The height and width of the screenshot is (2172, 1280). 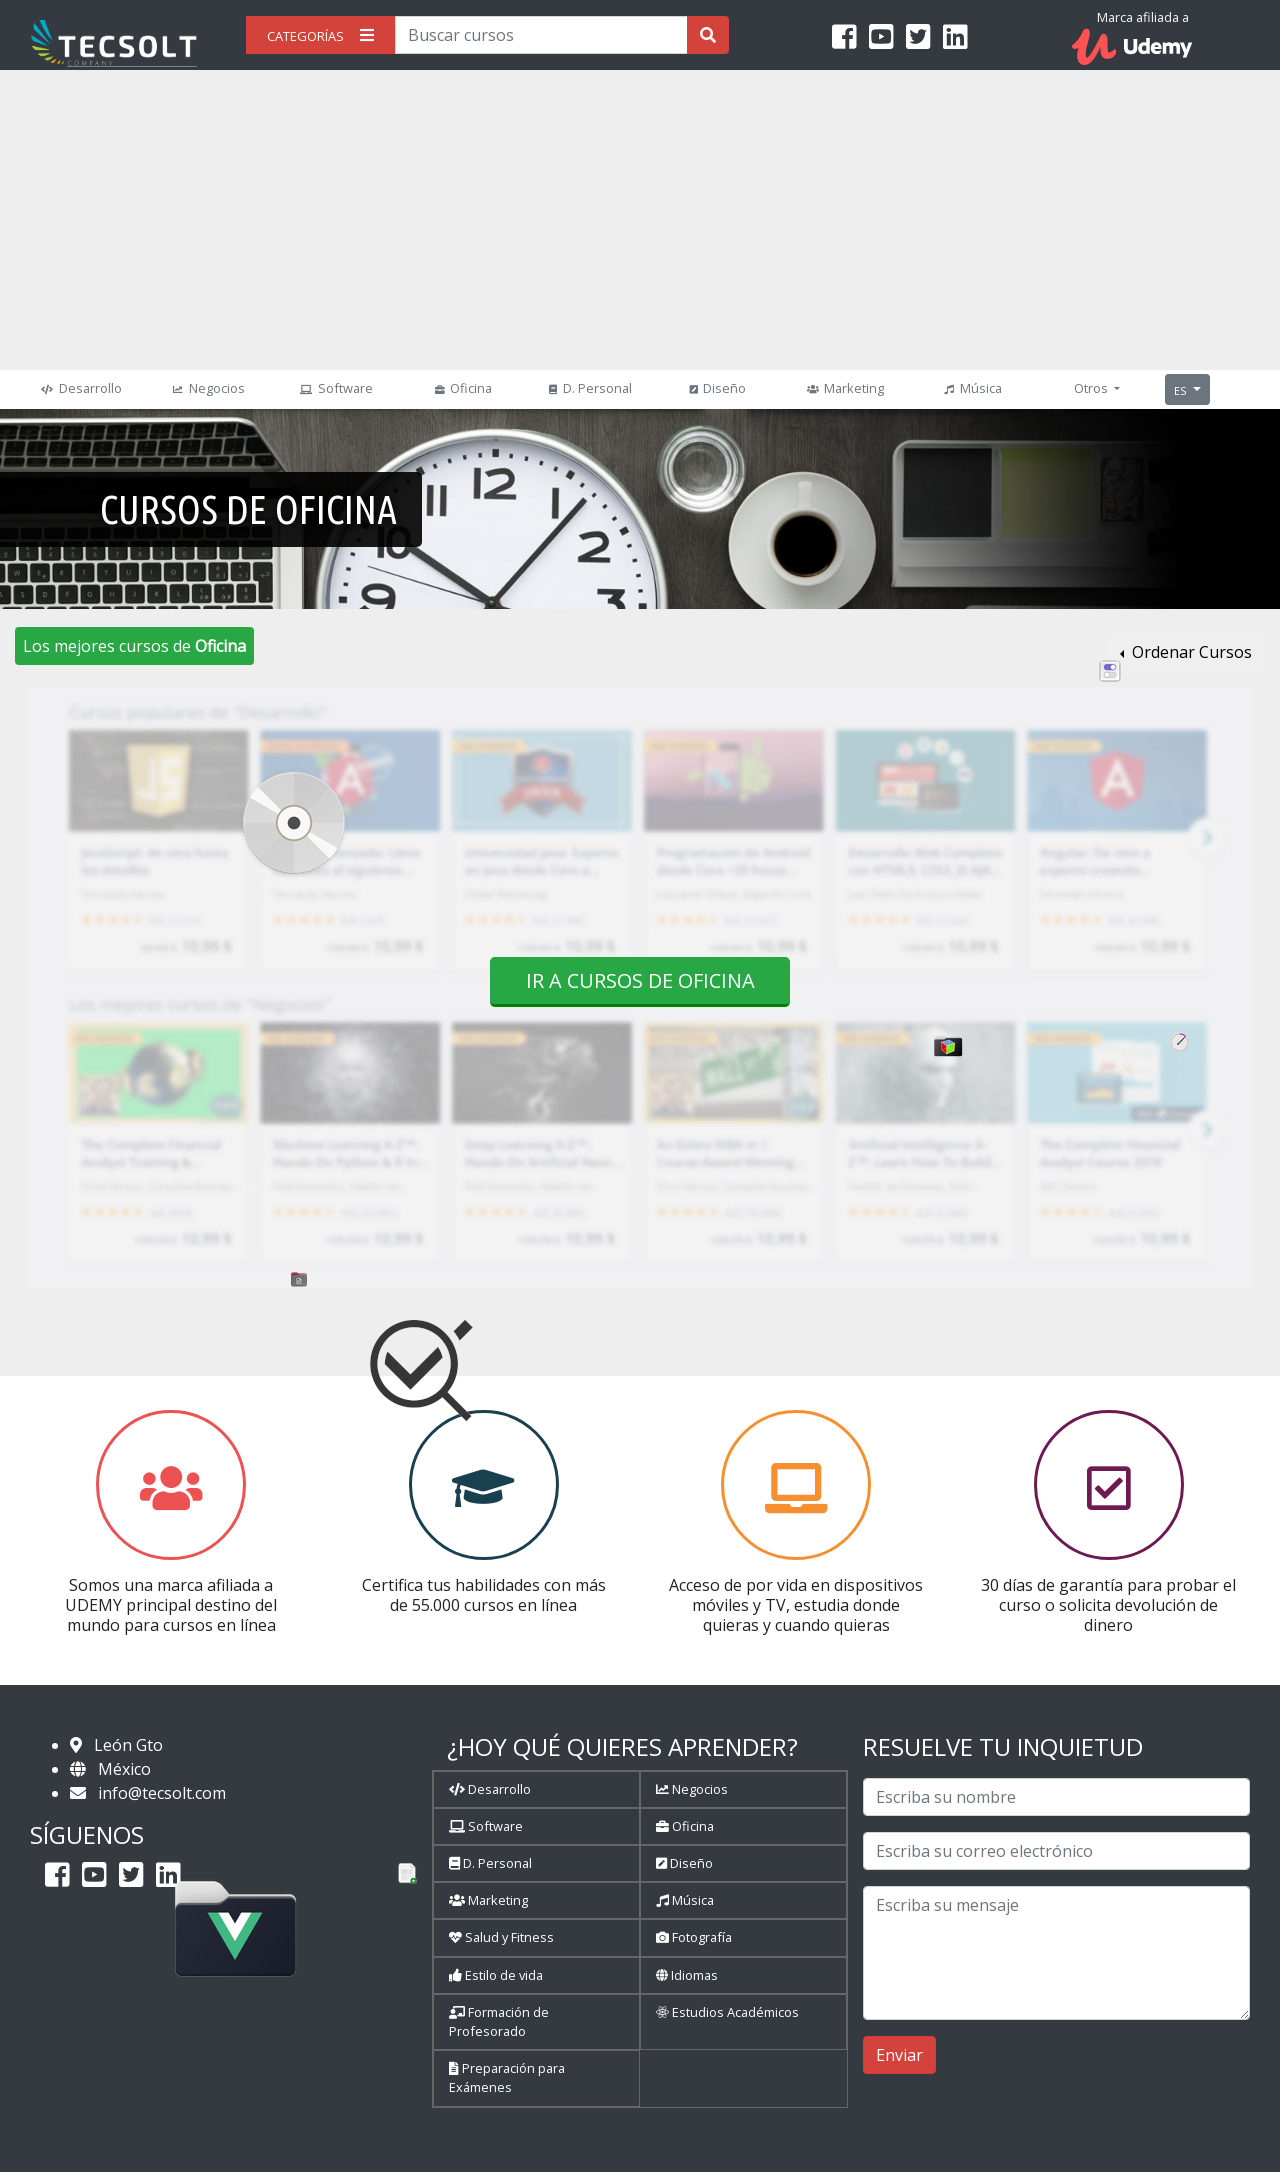 What do you see at coordinates (299, 1279) in the screenshot?
I see `open your documents folder` at bounding box center [299, 1279].